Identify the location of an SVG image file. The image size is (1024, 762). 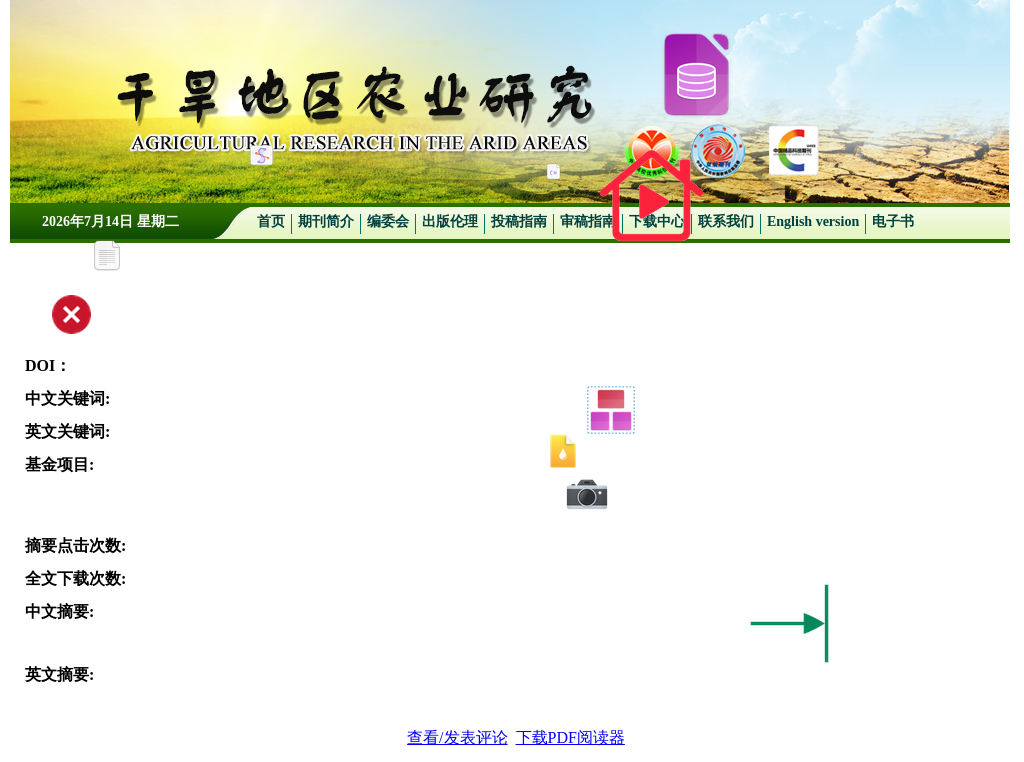
(261, 154).